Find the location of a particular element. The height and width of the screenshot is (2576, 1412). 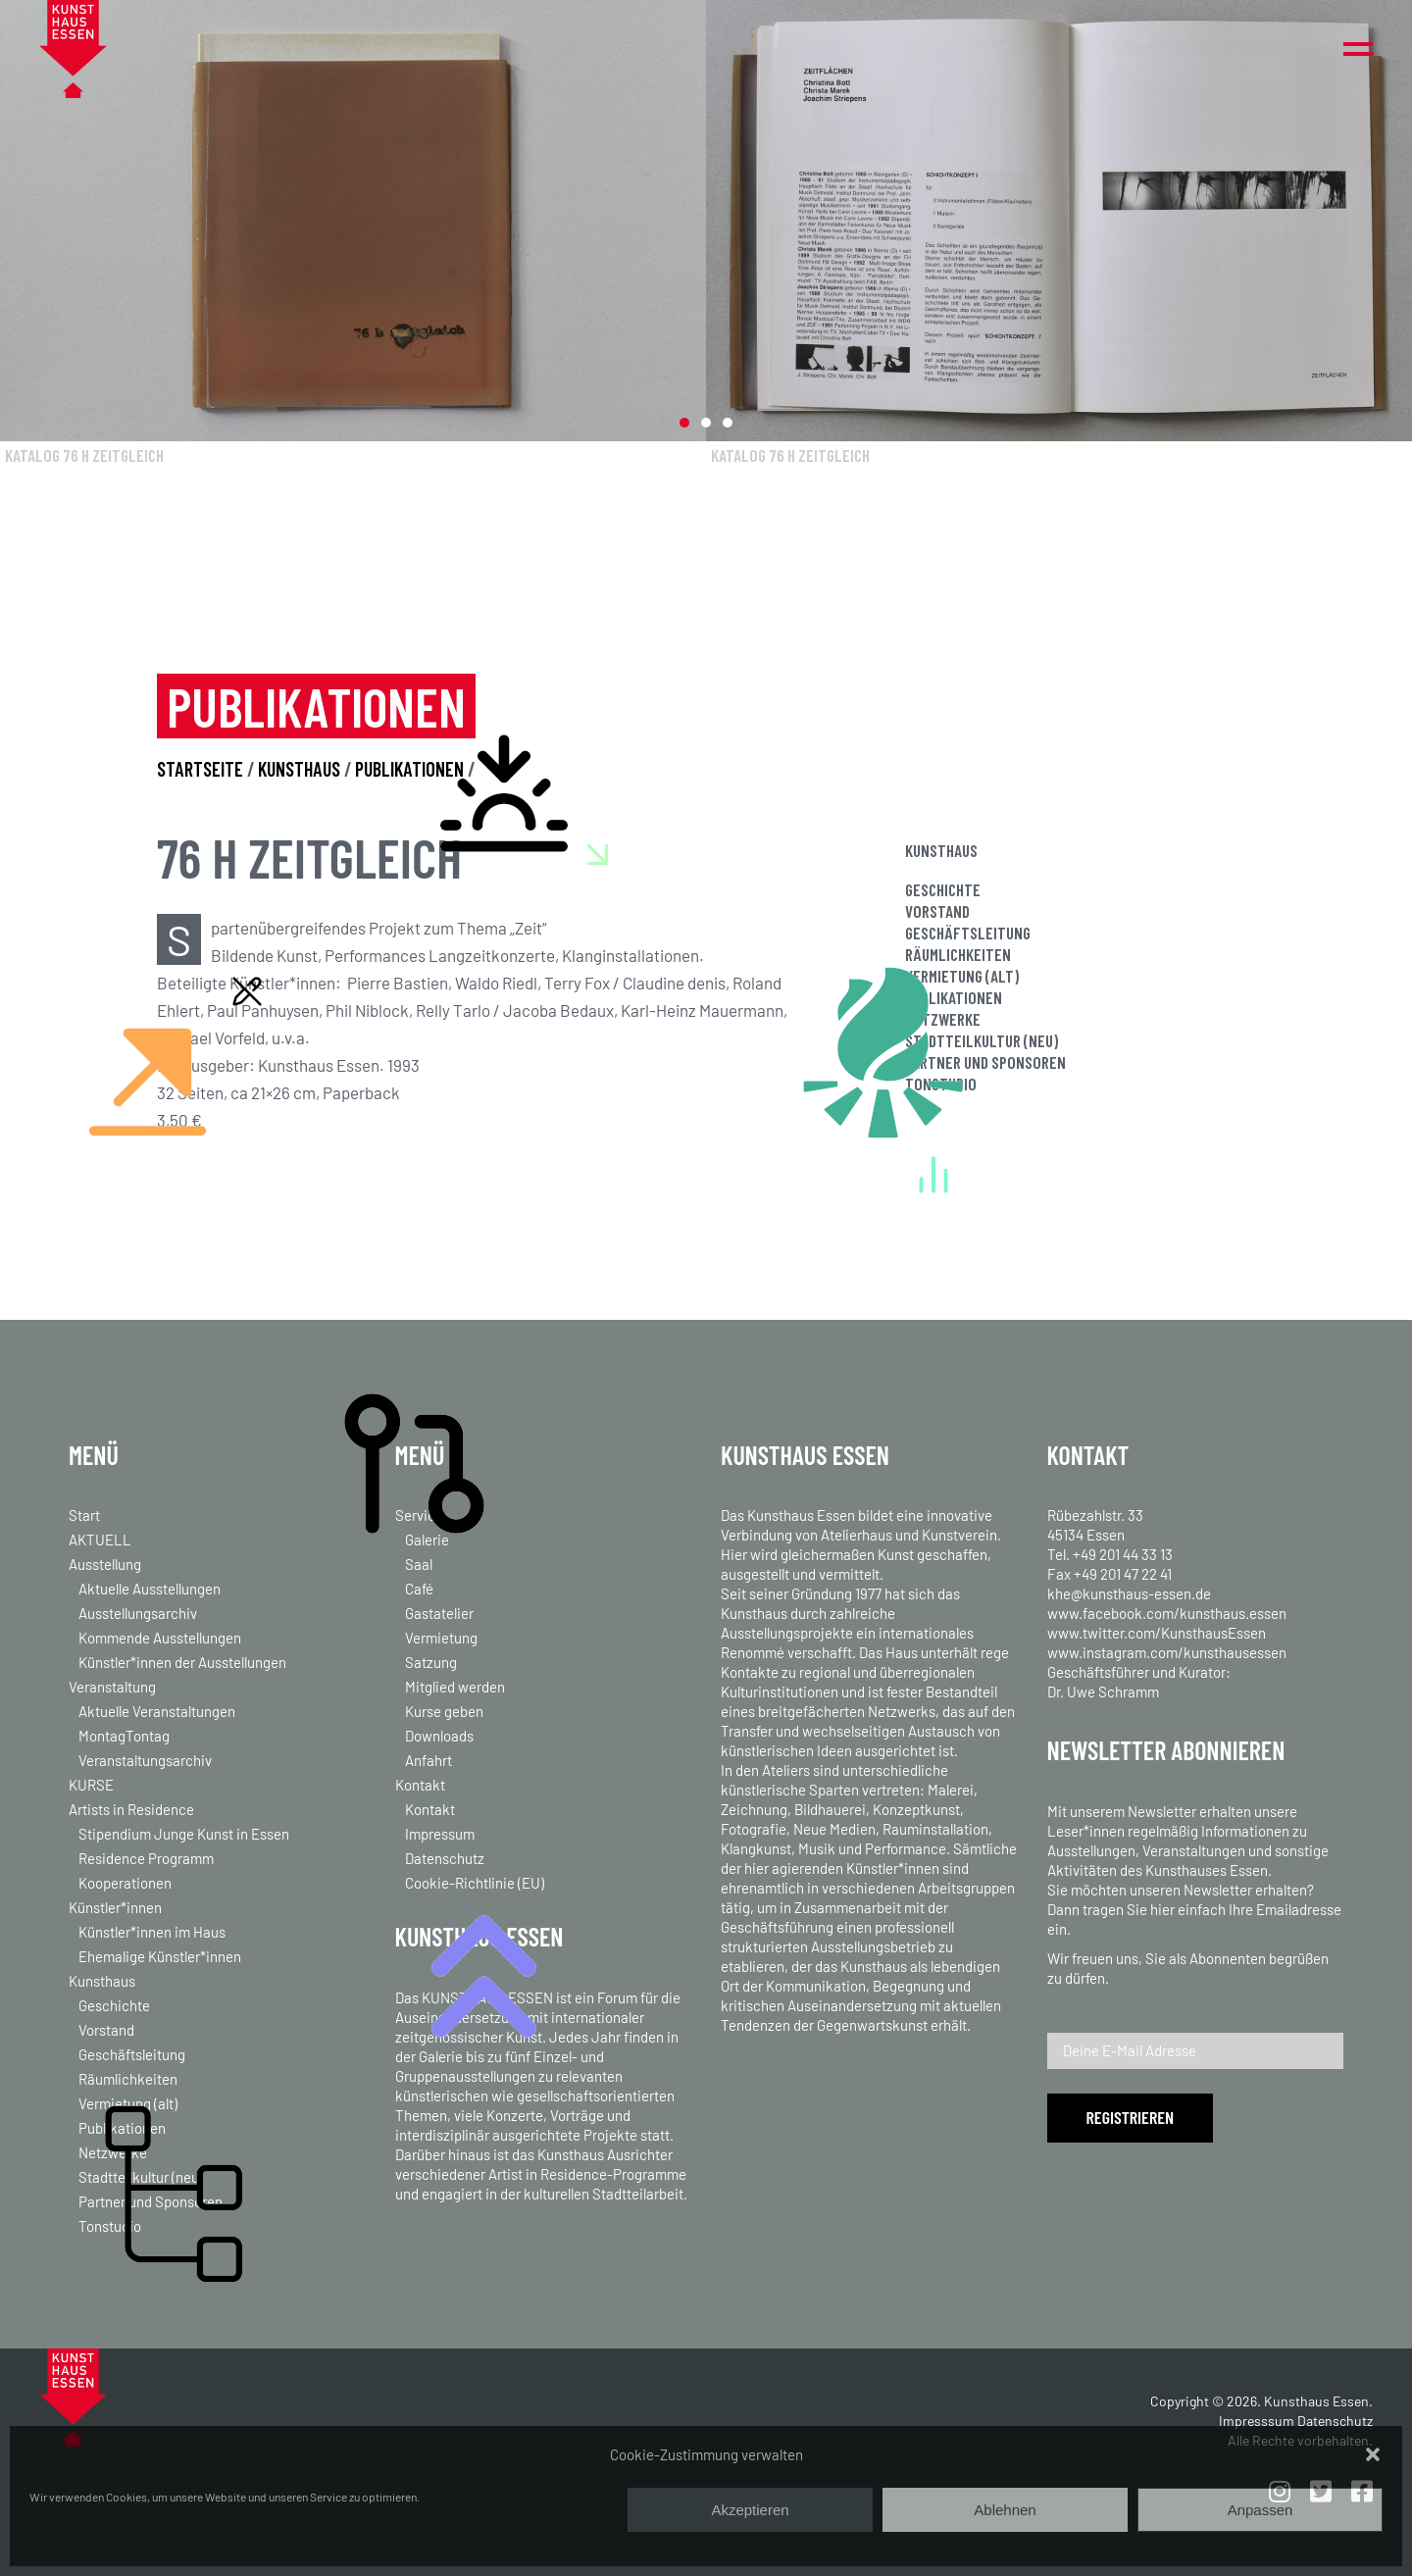

access camping or outdoor activity features is located at coordinates (882, 1052).